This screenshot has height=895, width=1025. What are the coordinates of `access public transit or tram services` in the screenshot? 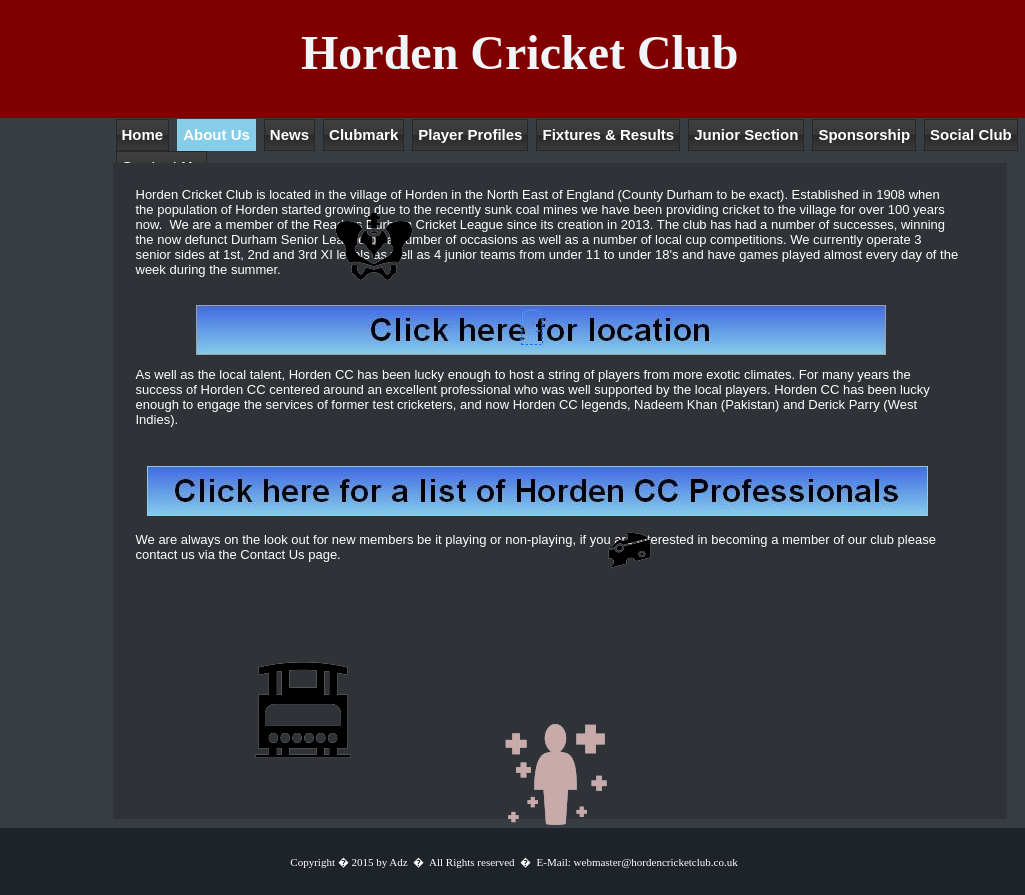 It's located at (303, 710).